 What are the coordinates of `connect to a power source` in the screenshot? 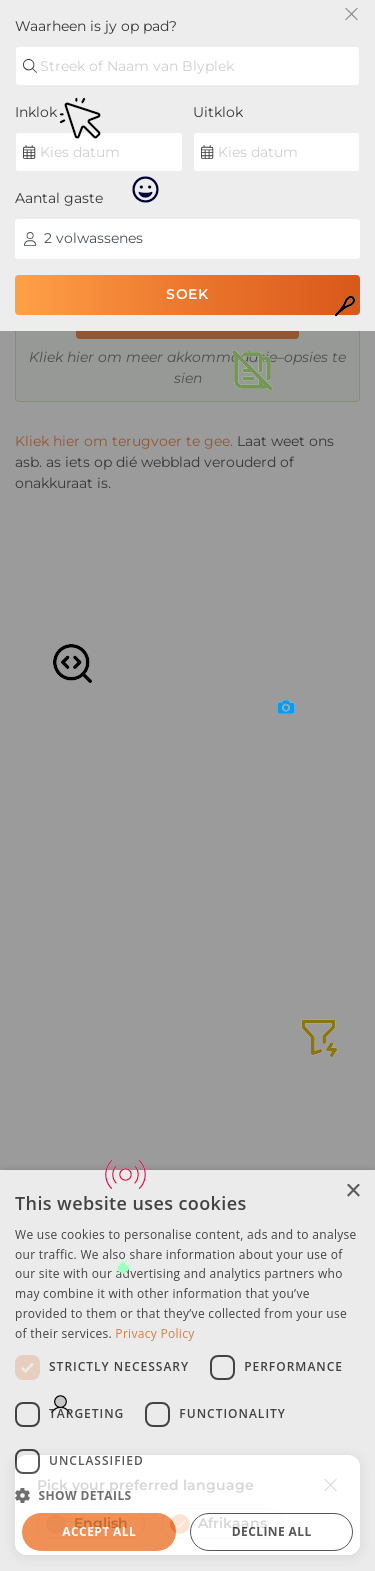 It's located at (123, 1268).